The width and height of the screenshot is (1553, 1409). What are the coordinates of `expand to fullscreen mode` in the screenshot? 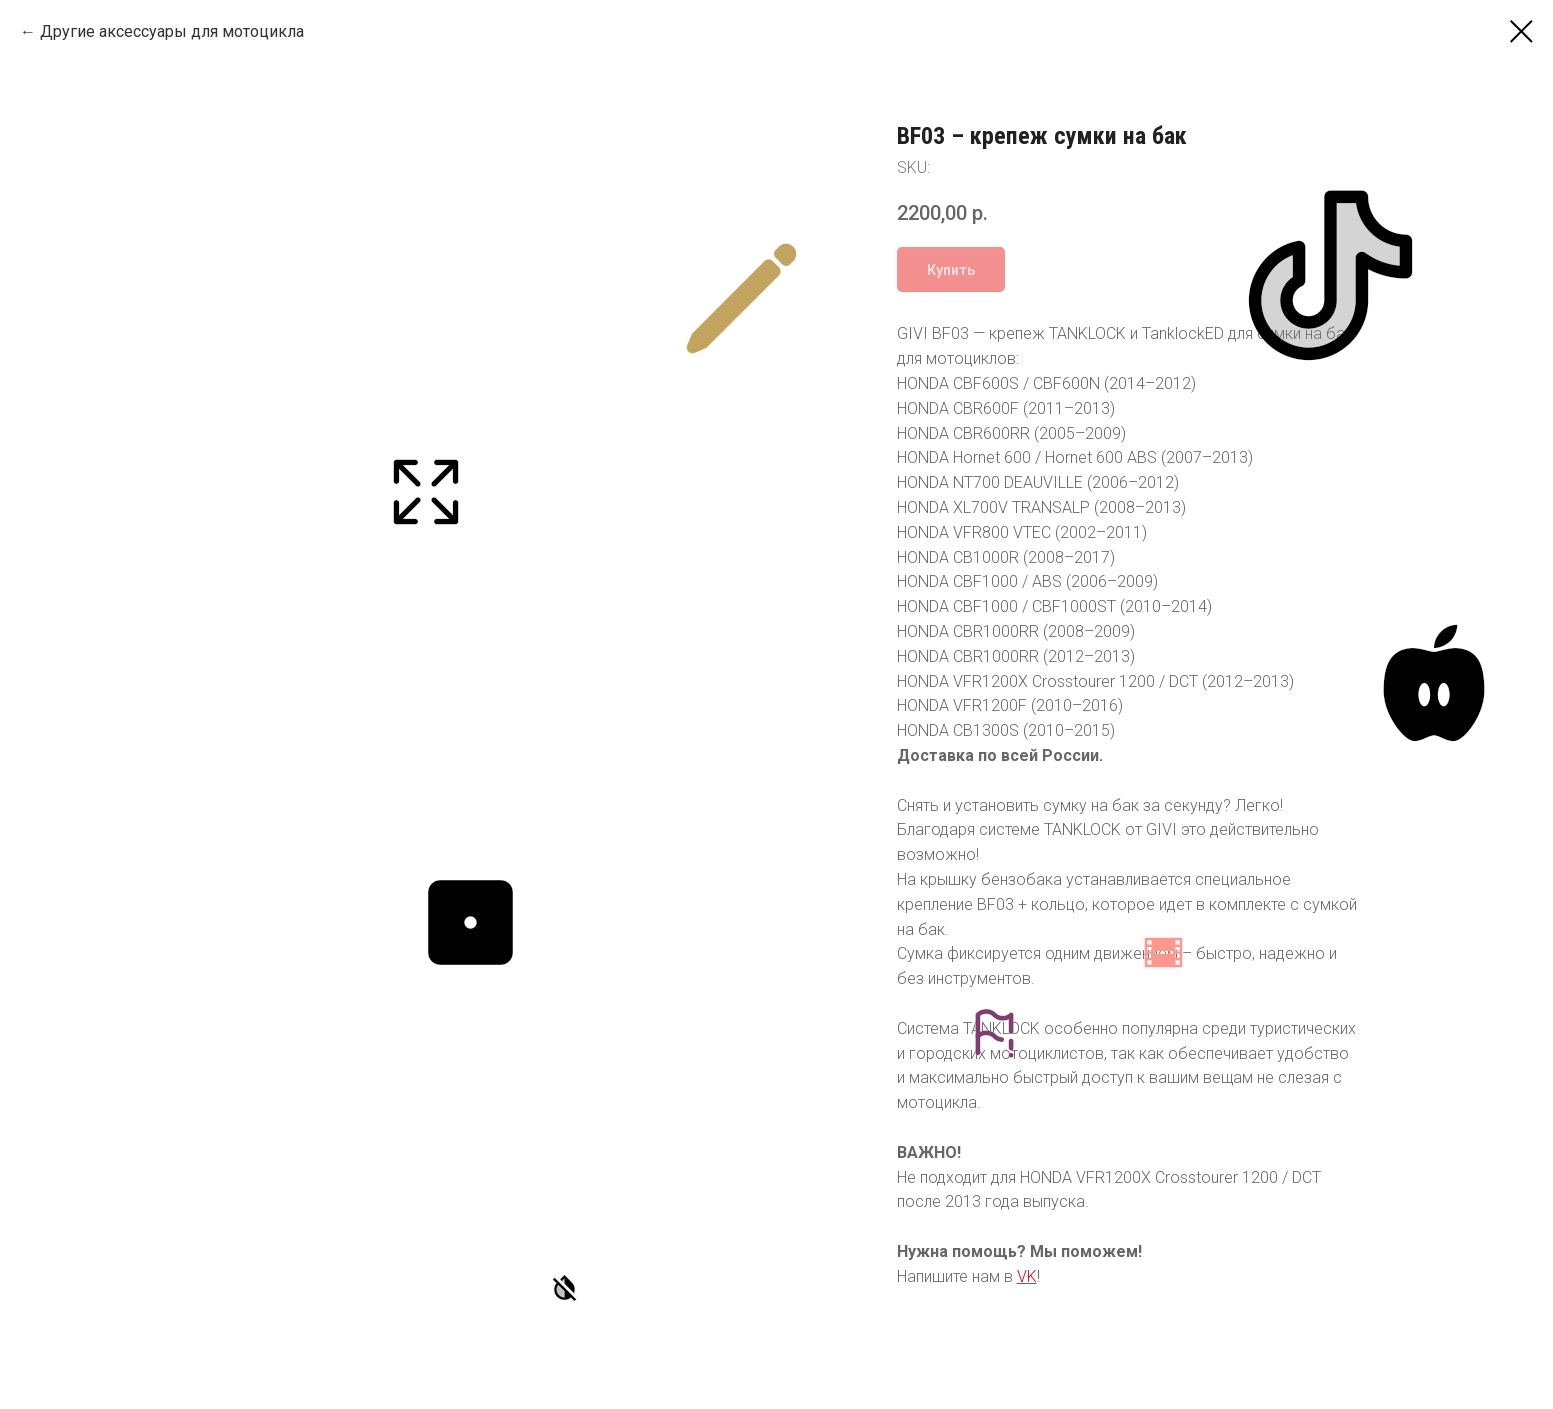 It's located at (426, 492).